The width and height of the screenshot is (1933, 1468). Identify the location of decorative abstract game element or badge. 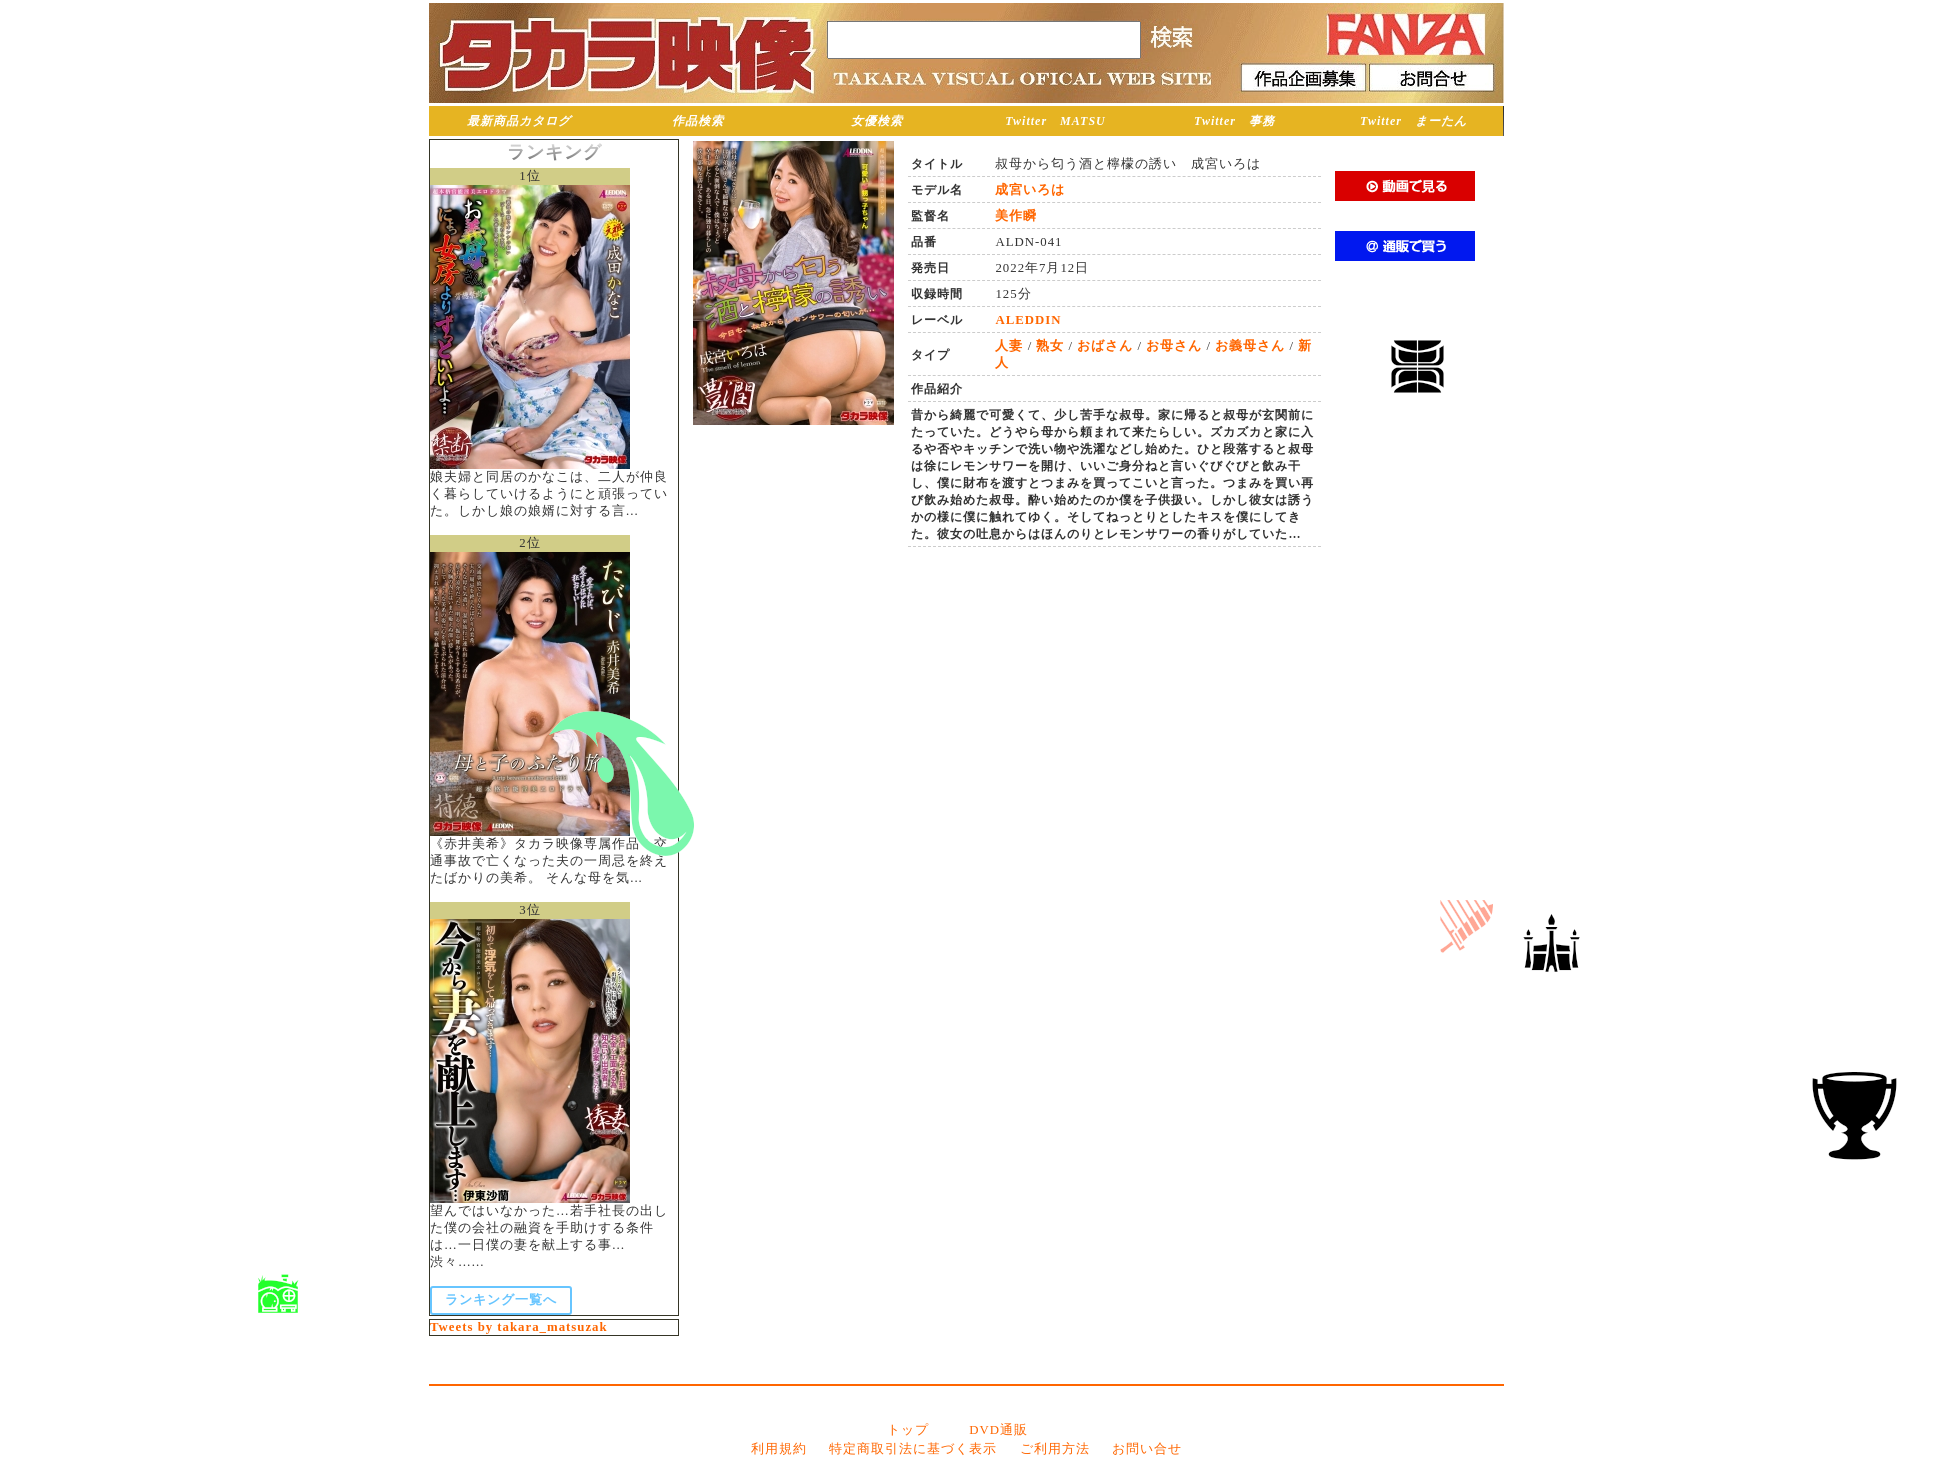
(1417, 366).